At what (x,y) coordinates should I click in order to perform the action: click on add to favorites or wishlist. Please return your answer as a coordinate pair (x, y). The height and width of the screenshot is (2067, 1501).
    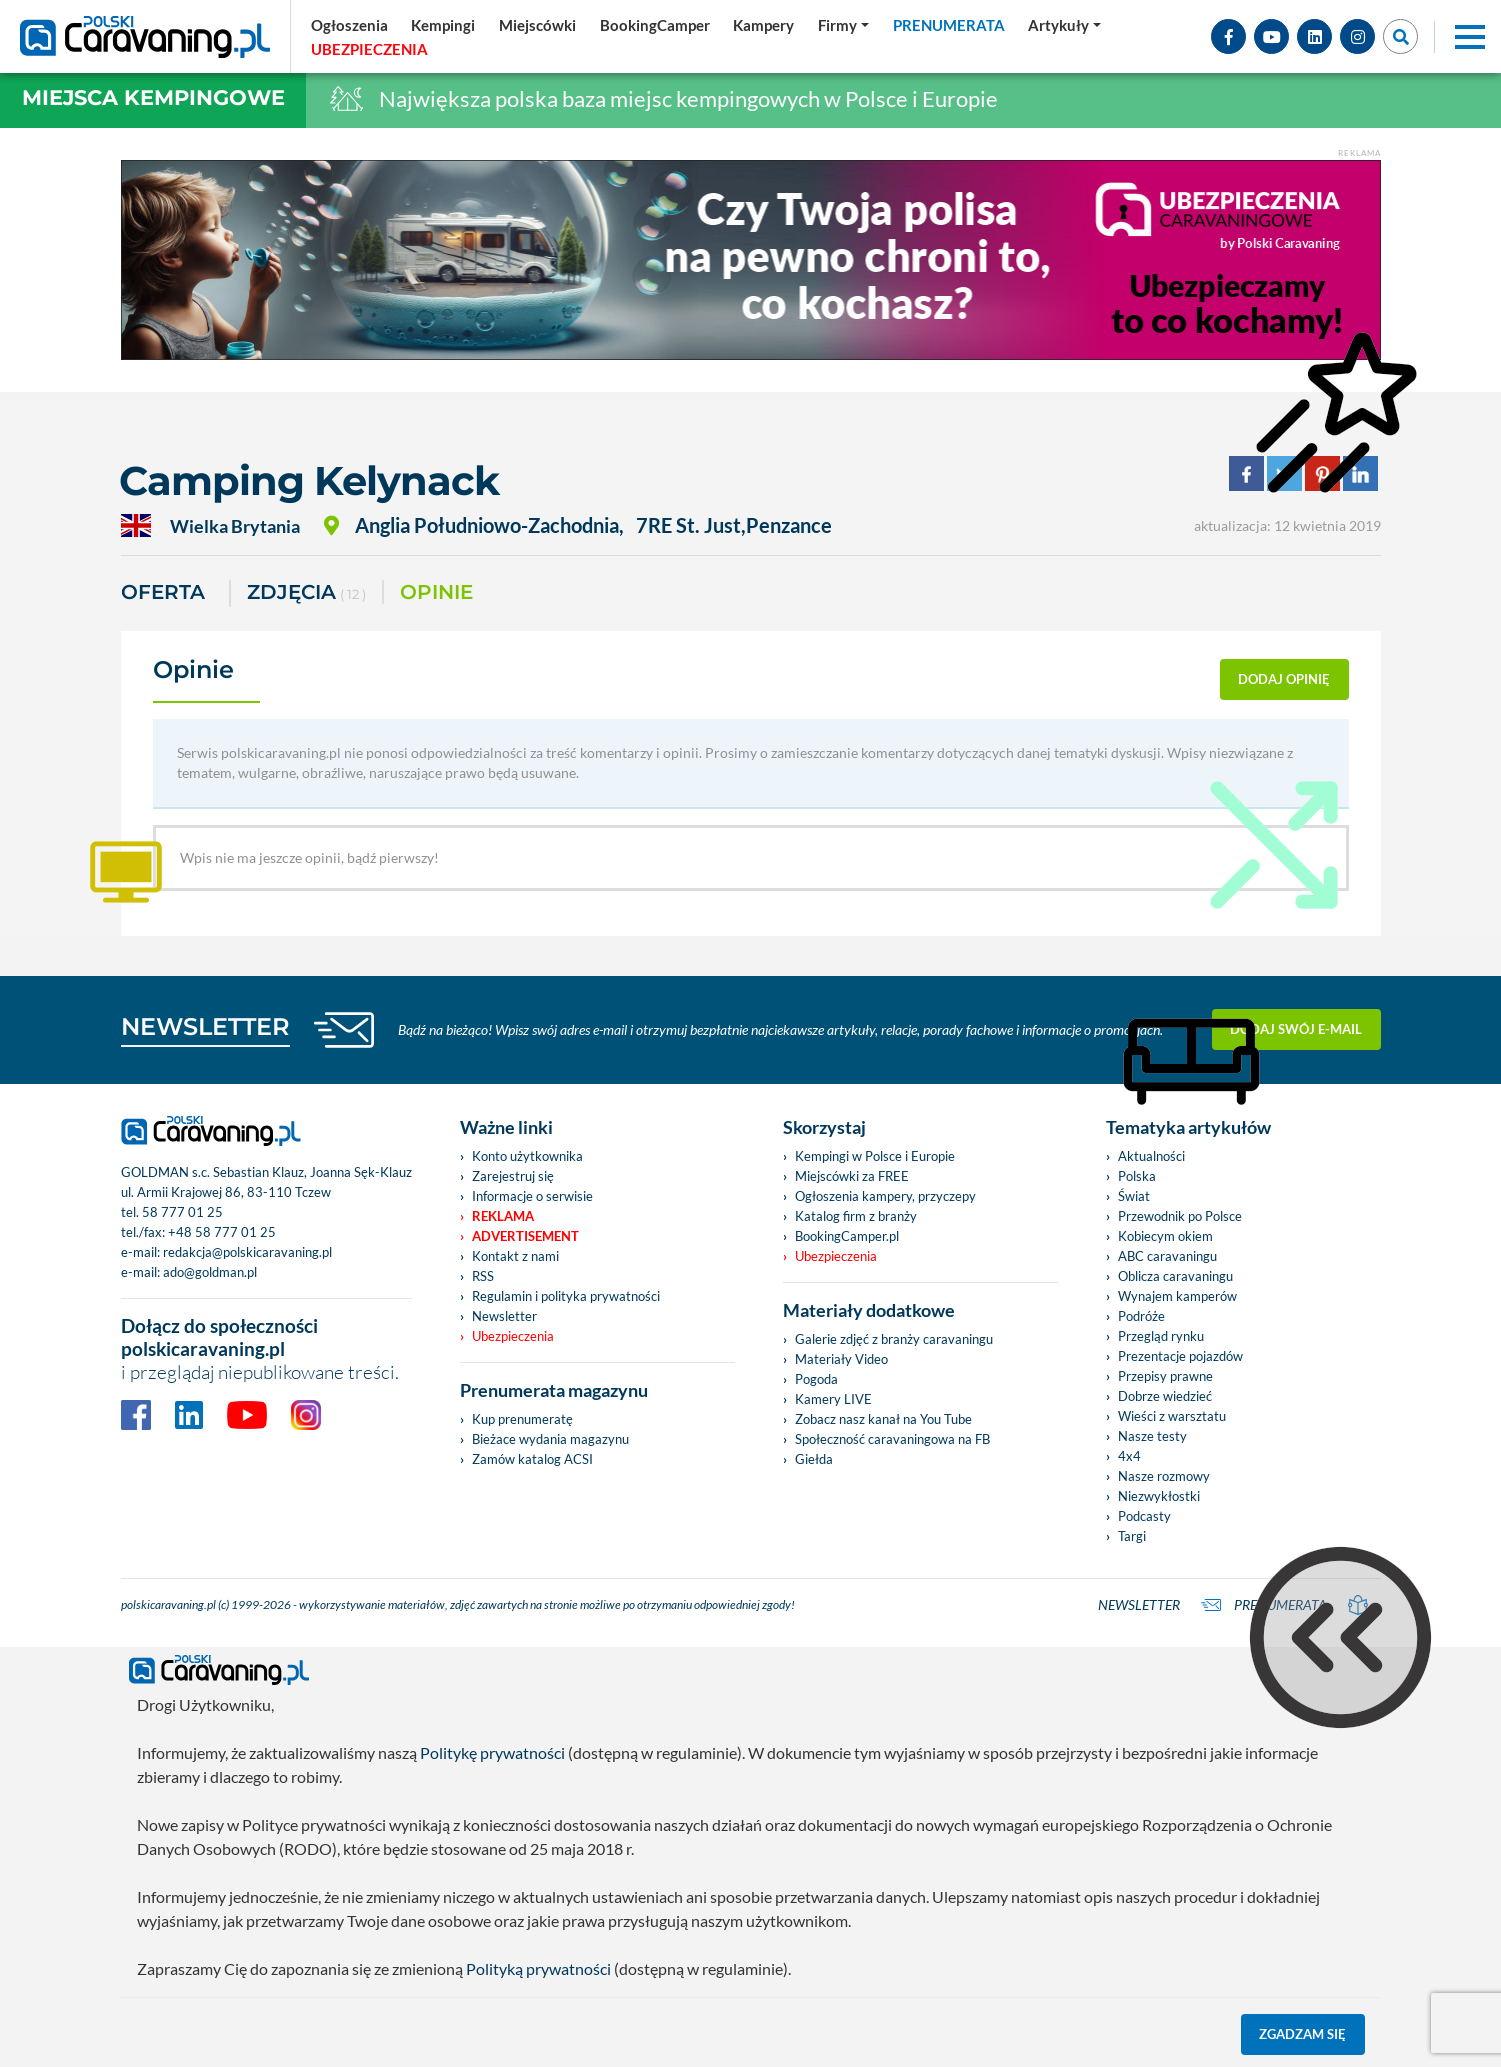
    Looking at the image, I should click on (1336, 412).